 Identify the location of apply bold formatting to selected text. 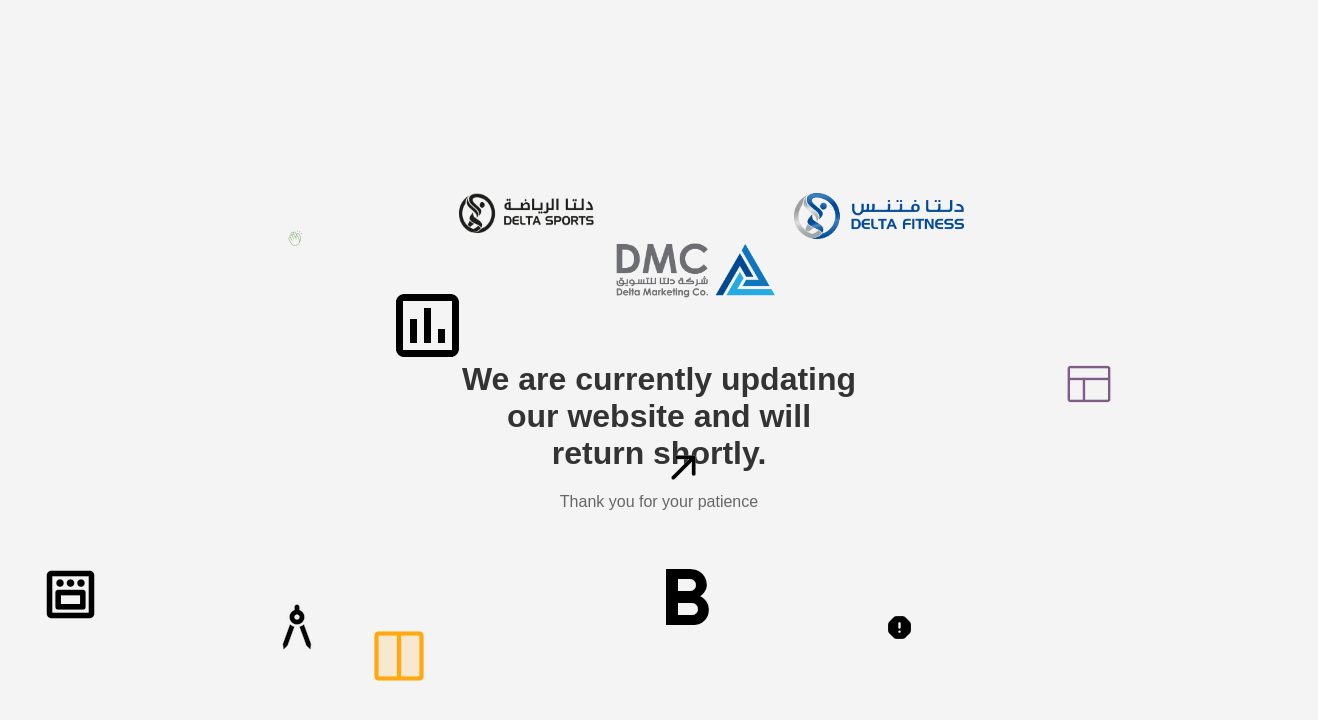
(686, 601).